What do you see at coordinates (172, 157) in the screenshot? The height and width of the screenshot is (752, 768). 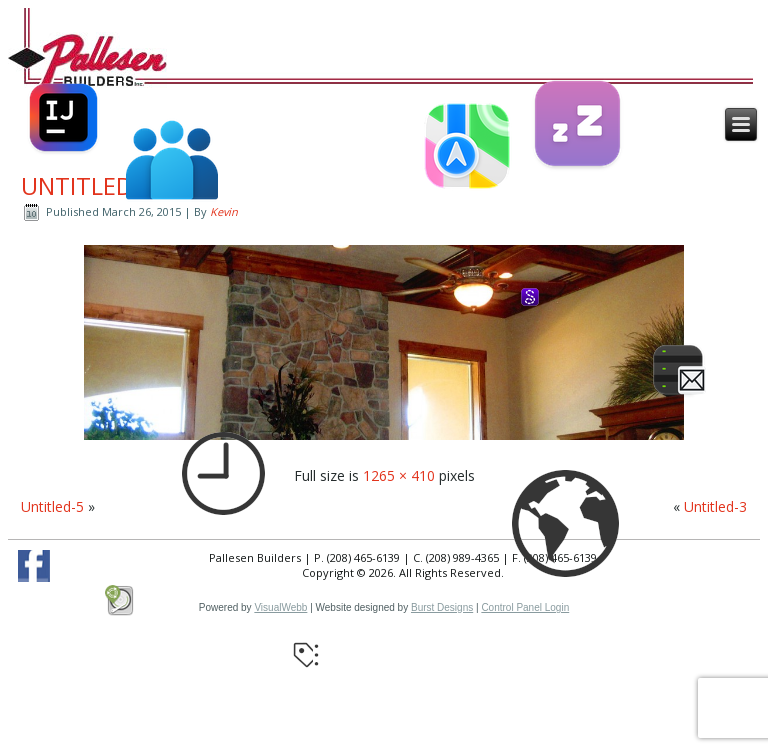 I see `open the people app to manage contacts` at bounding box center [172, 157].